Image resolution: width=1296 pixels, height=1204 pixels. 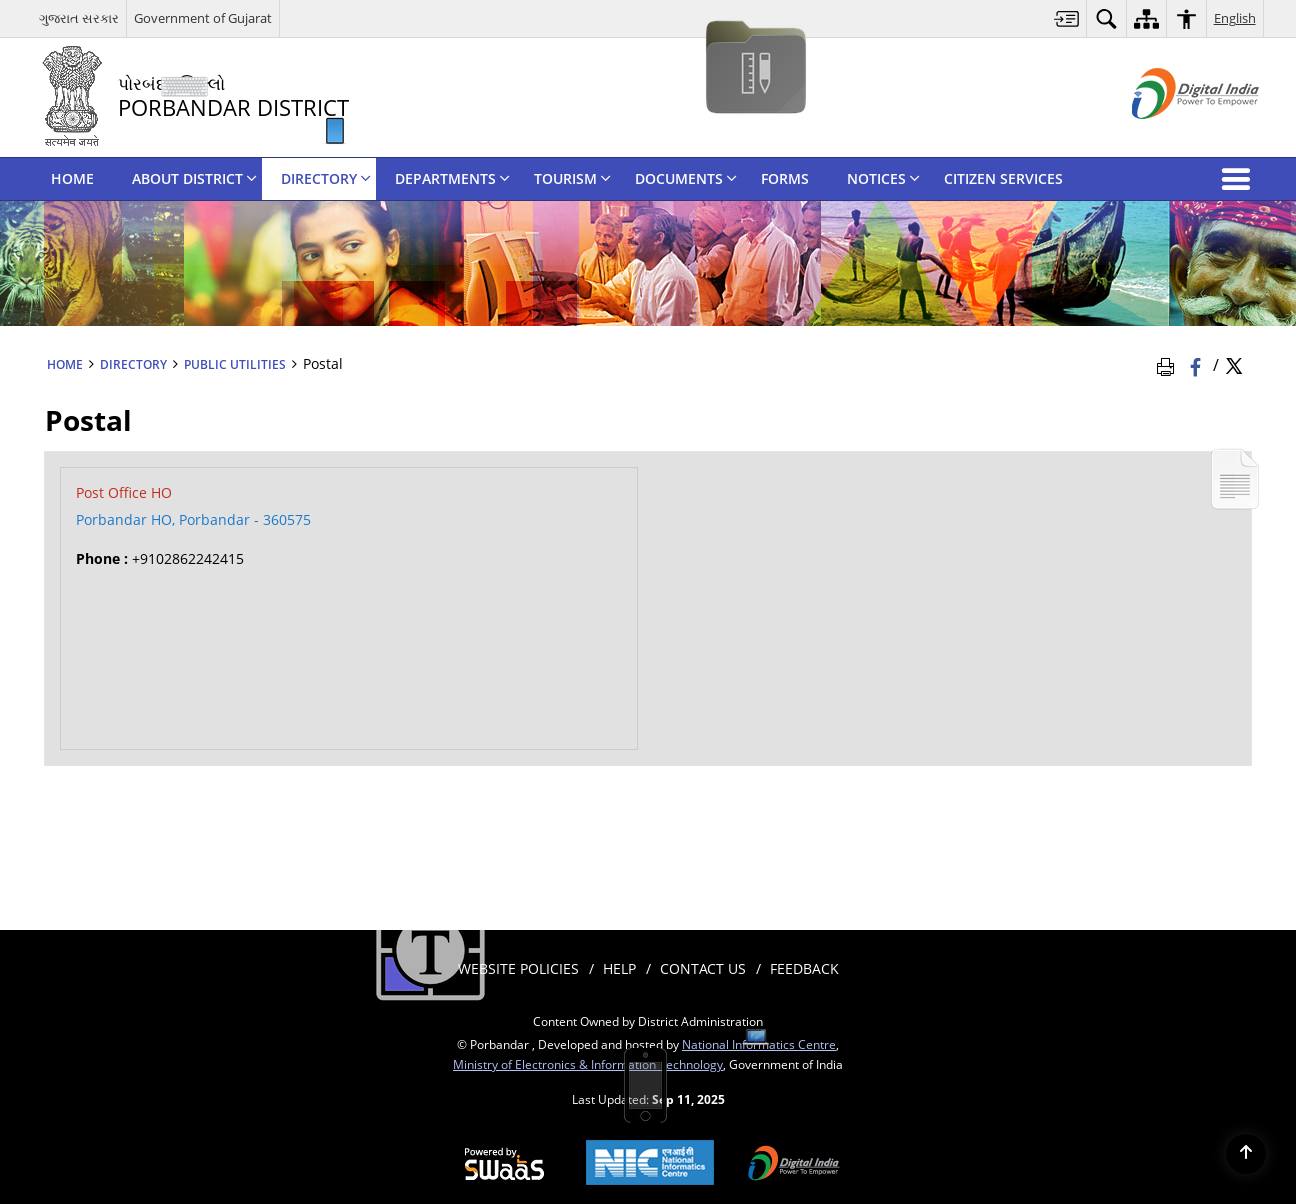 I want to click on a wine configuration or initialization file, so click(x=1235, y=479).